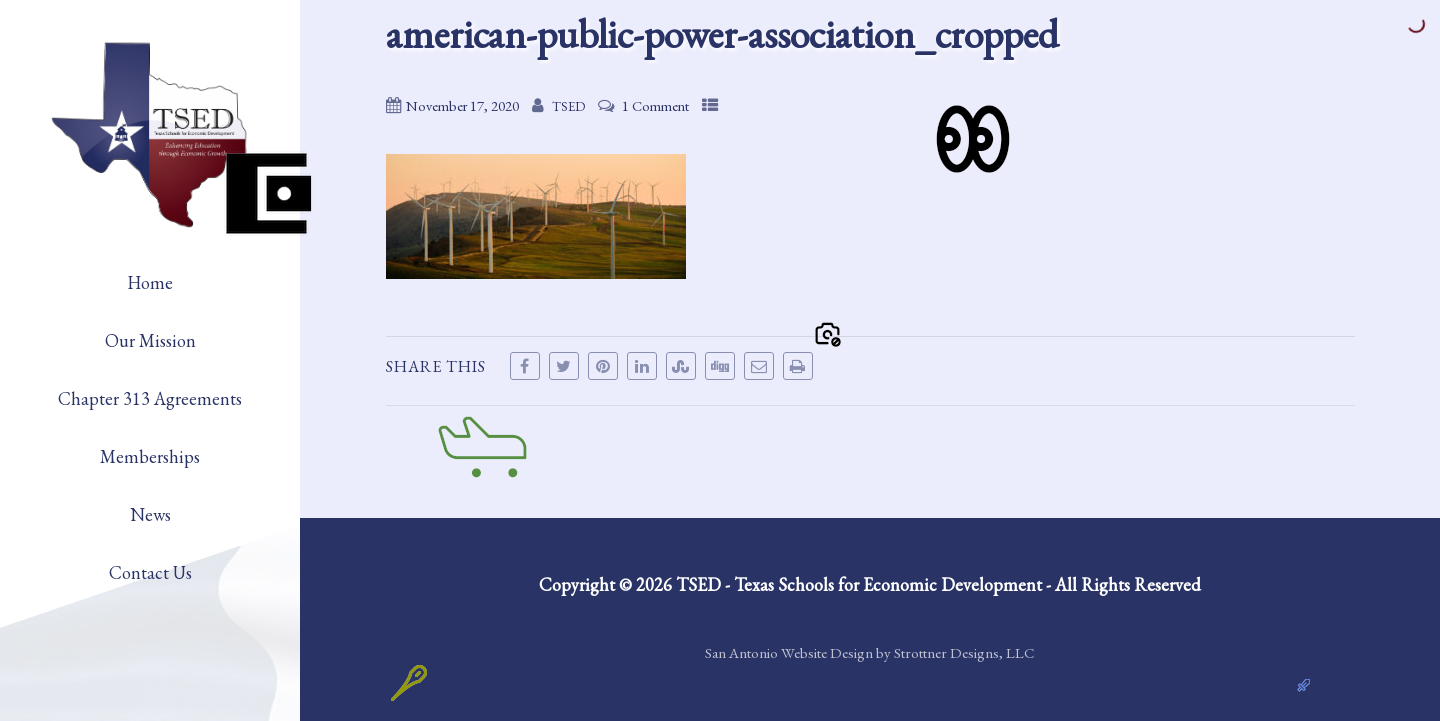 This screenshot has width=1440, height=721. What do you see at coordinates (409, 683) in the screenshot?
I see `access sewing or crafting tools` at bounding box center [409, 683].